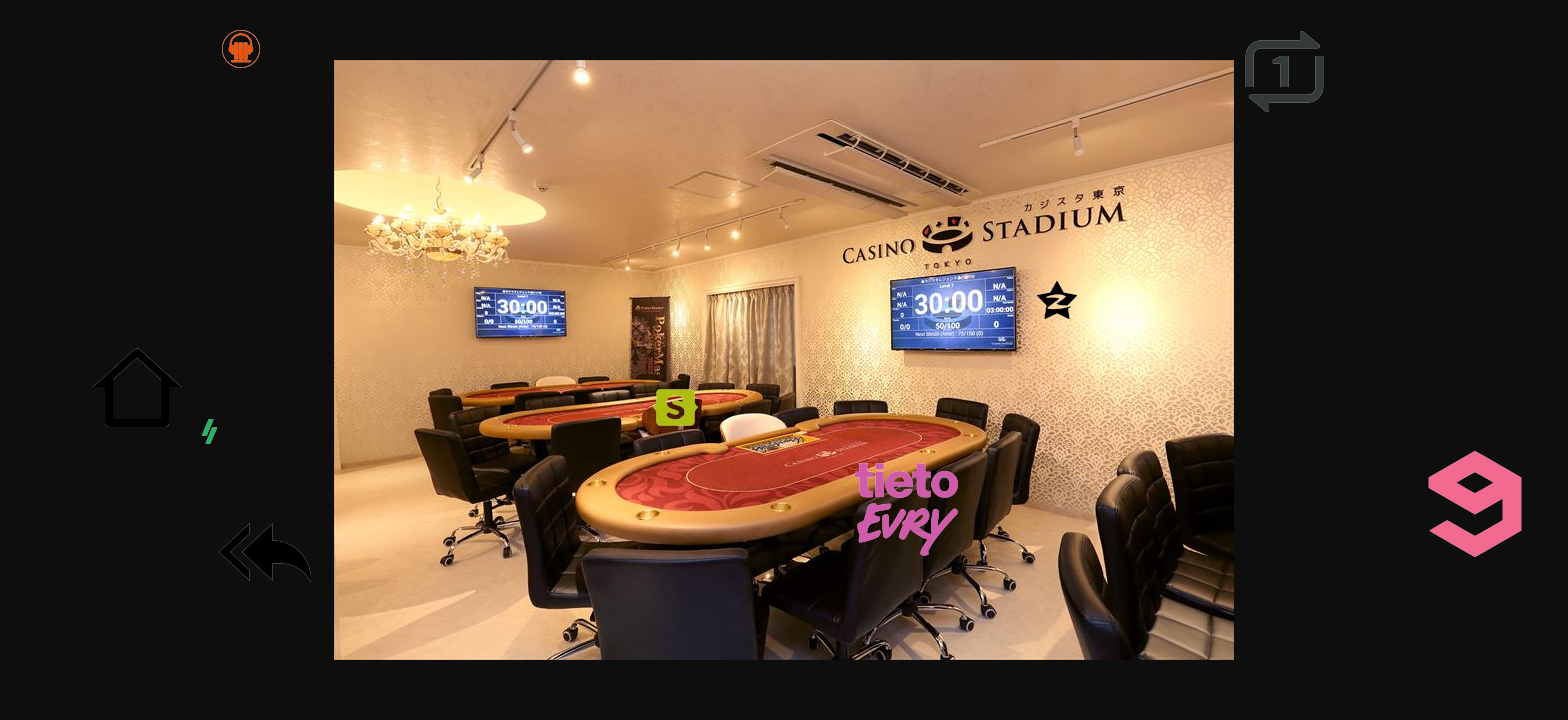 The height and width of the screenshot is (720, 1568). Describe the element at coordinates (1057, 300) in the screenshot. I see `open Qzone social network` at that location.